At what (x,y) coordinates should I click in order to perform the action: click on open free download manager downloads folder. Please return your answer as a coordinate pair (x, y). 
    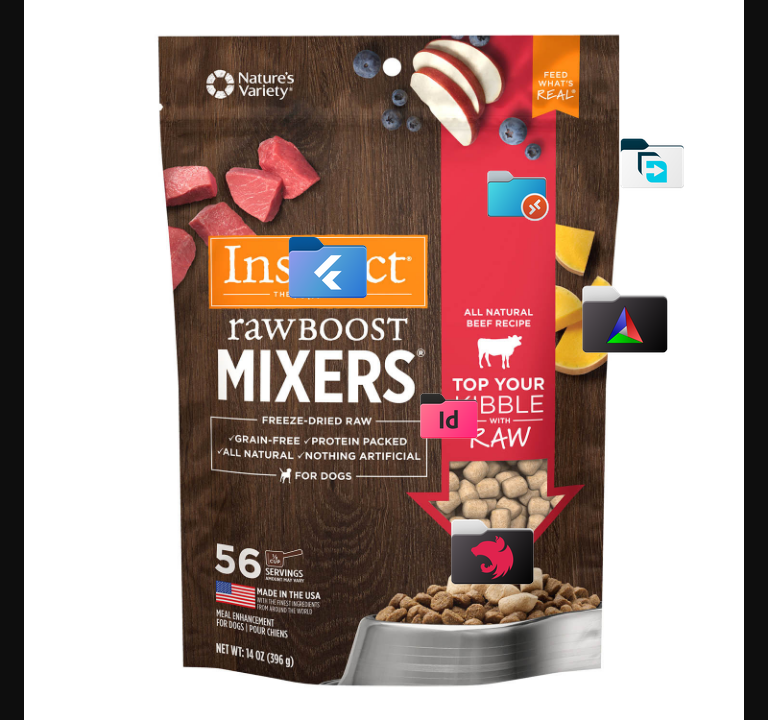
    Looking at the image, I should click on (652, 165).